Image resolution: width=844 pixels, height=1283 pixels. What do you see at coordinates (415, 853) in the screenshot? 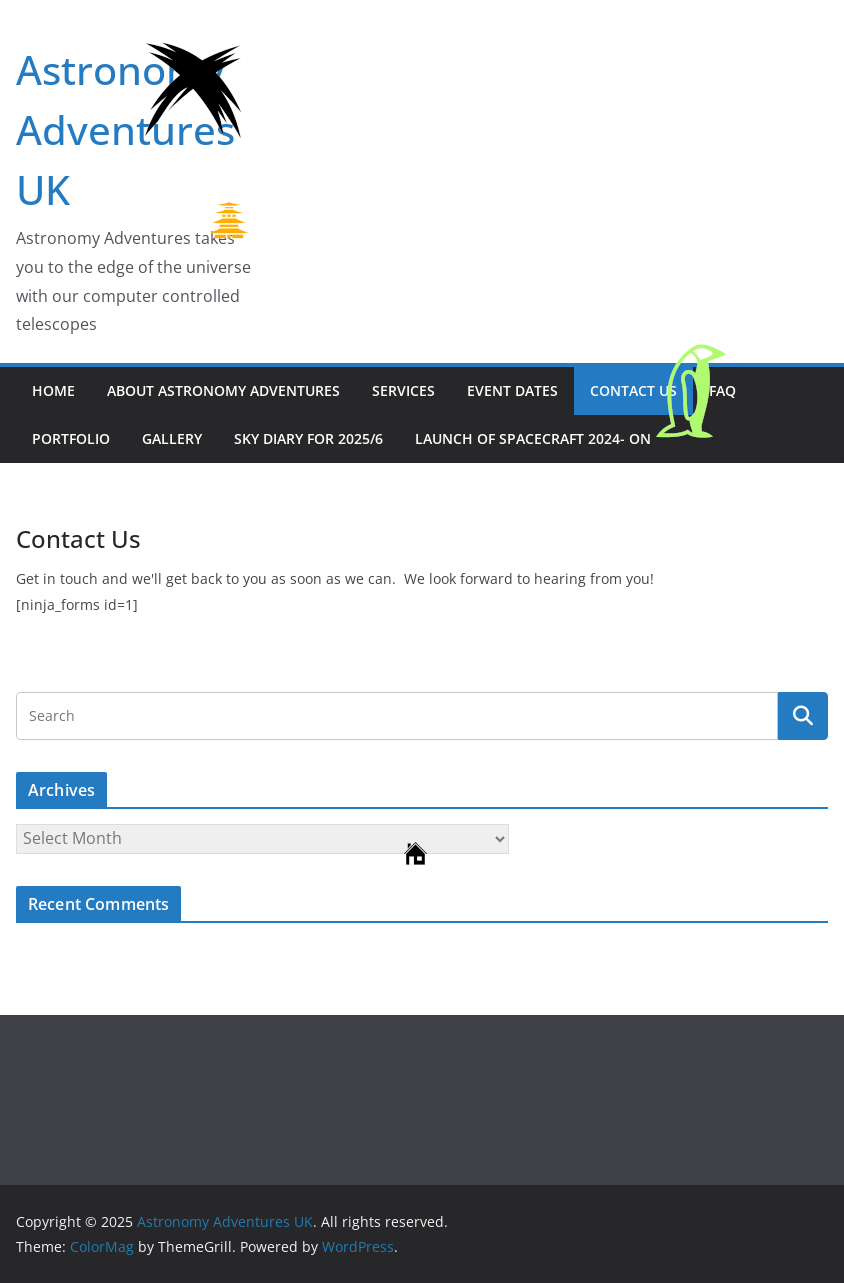
I see `navigate to home screen` at bounding box center [415, 853].